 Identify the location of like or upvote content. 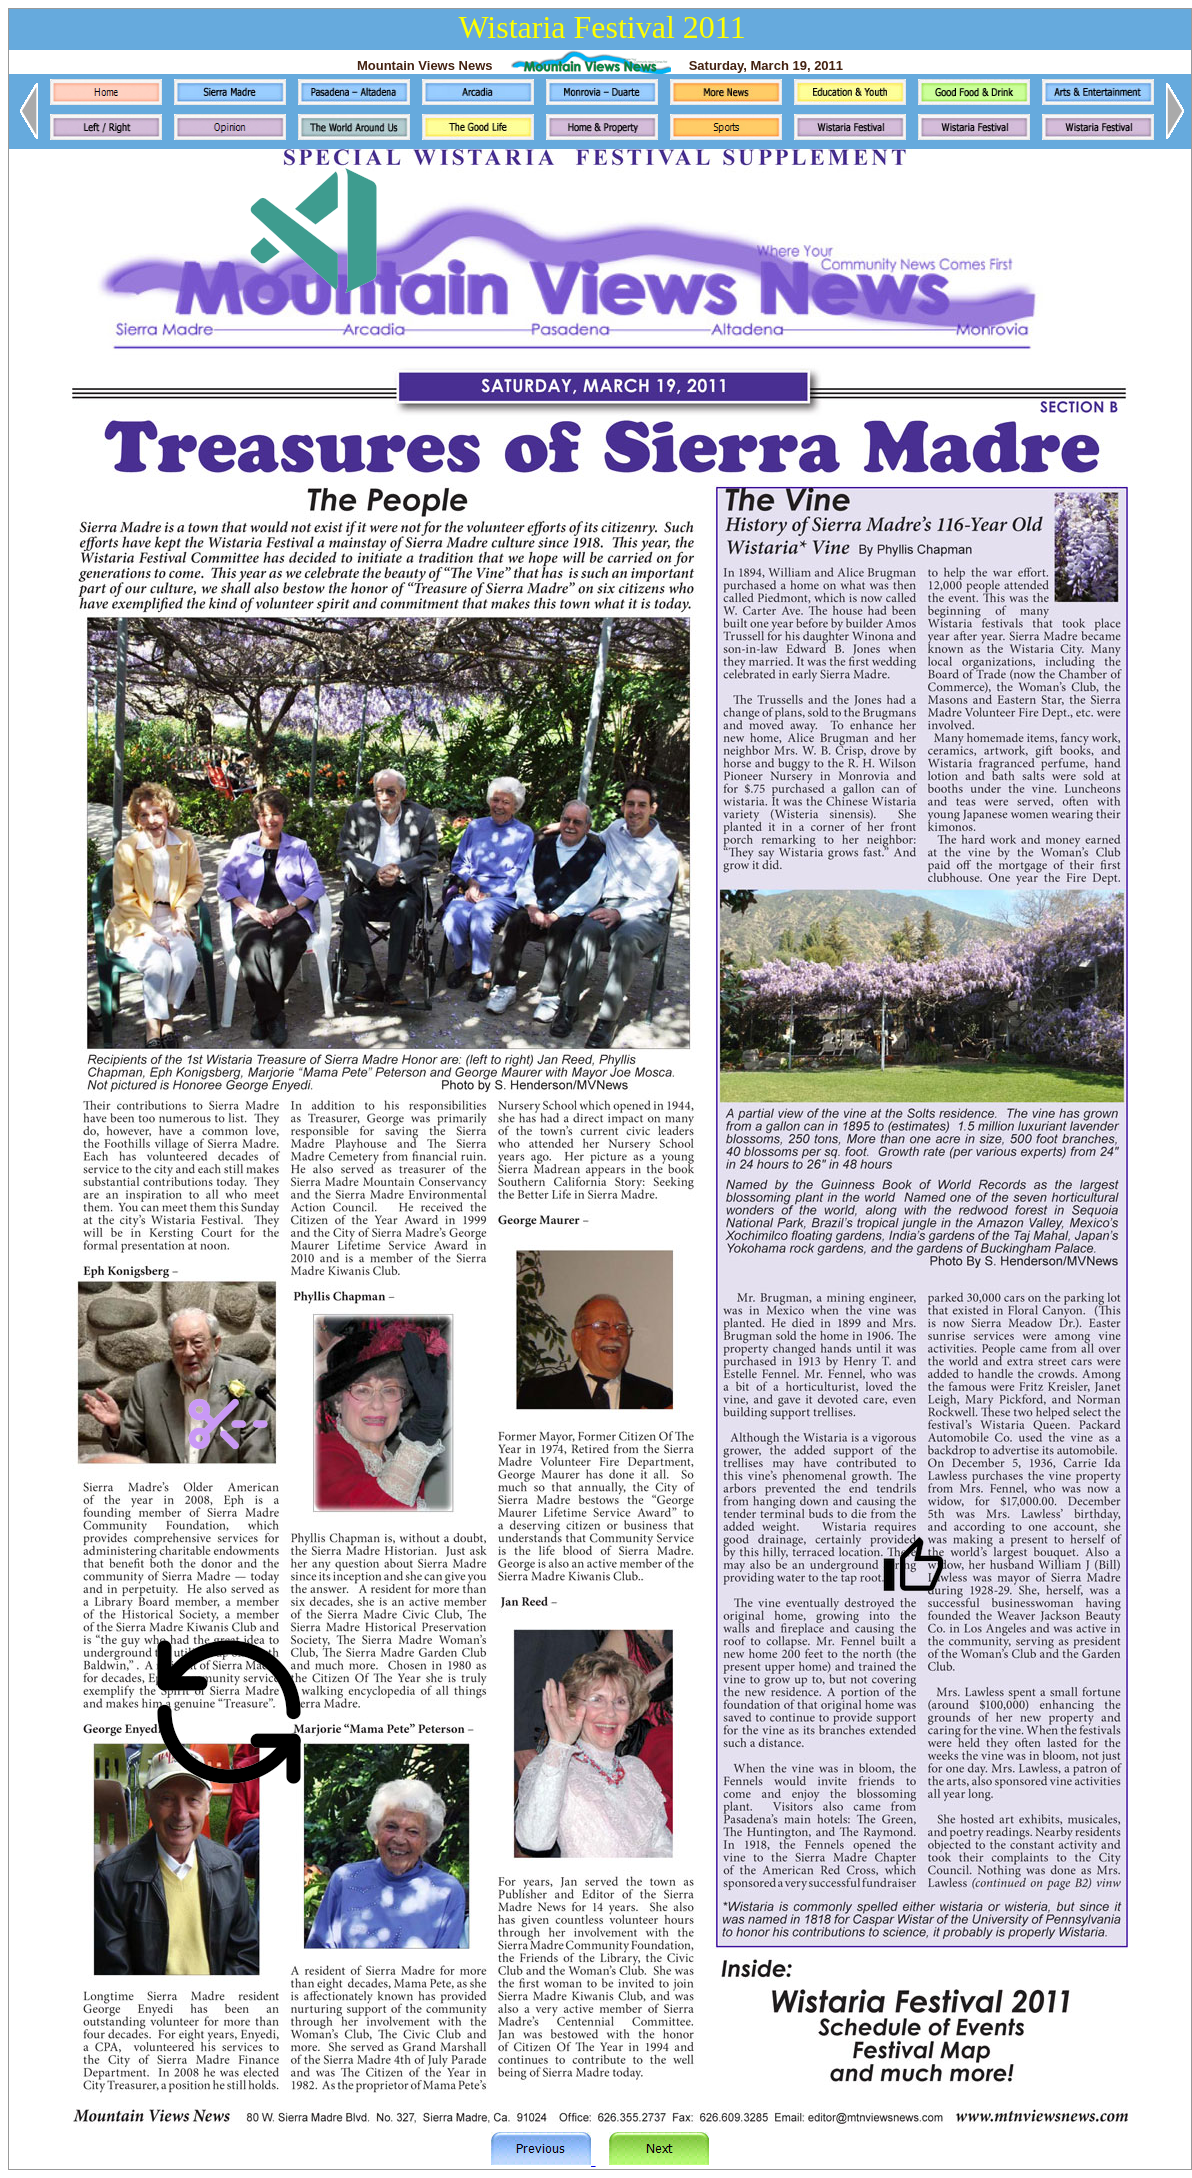
(913, 1566).